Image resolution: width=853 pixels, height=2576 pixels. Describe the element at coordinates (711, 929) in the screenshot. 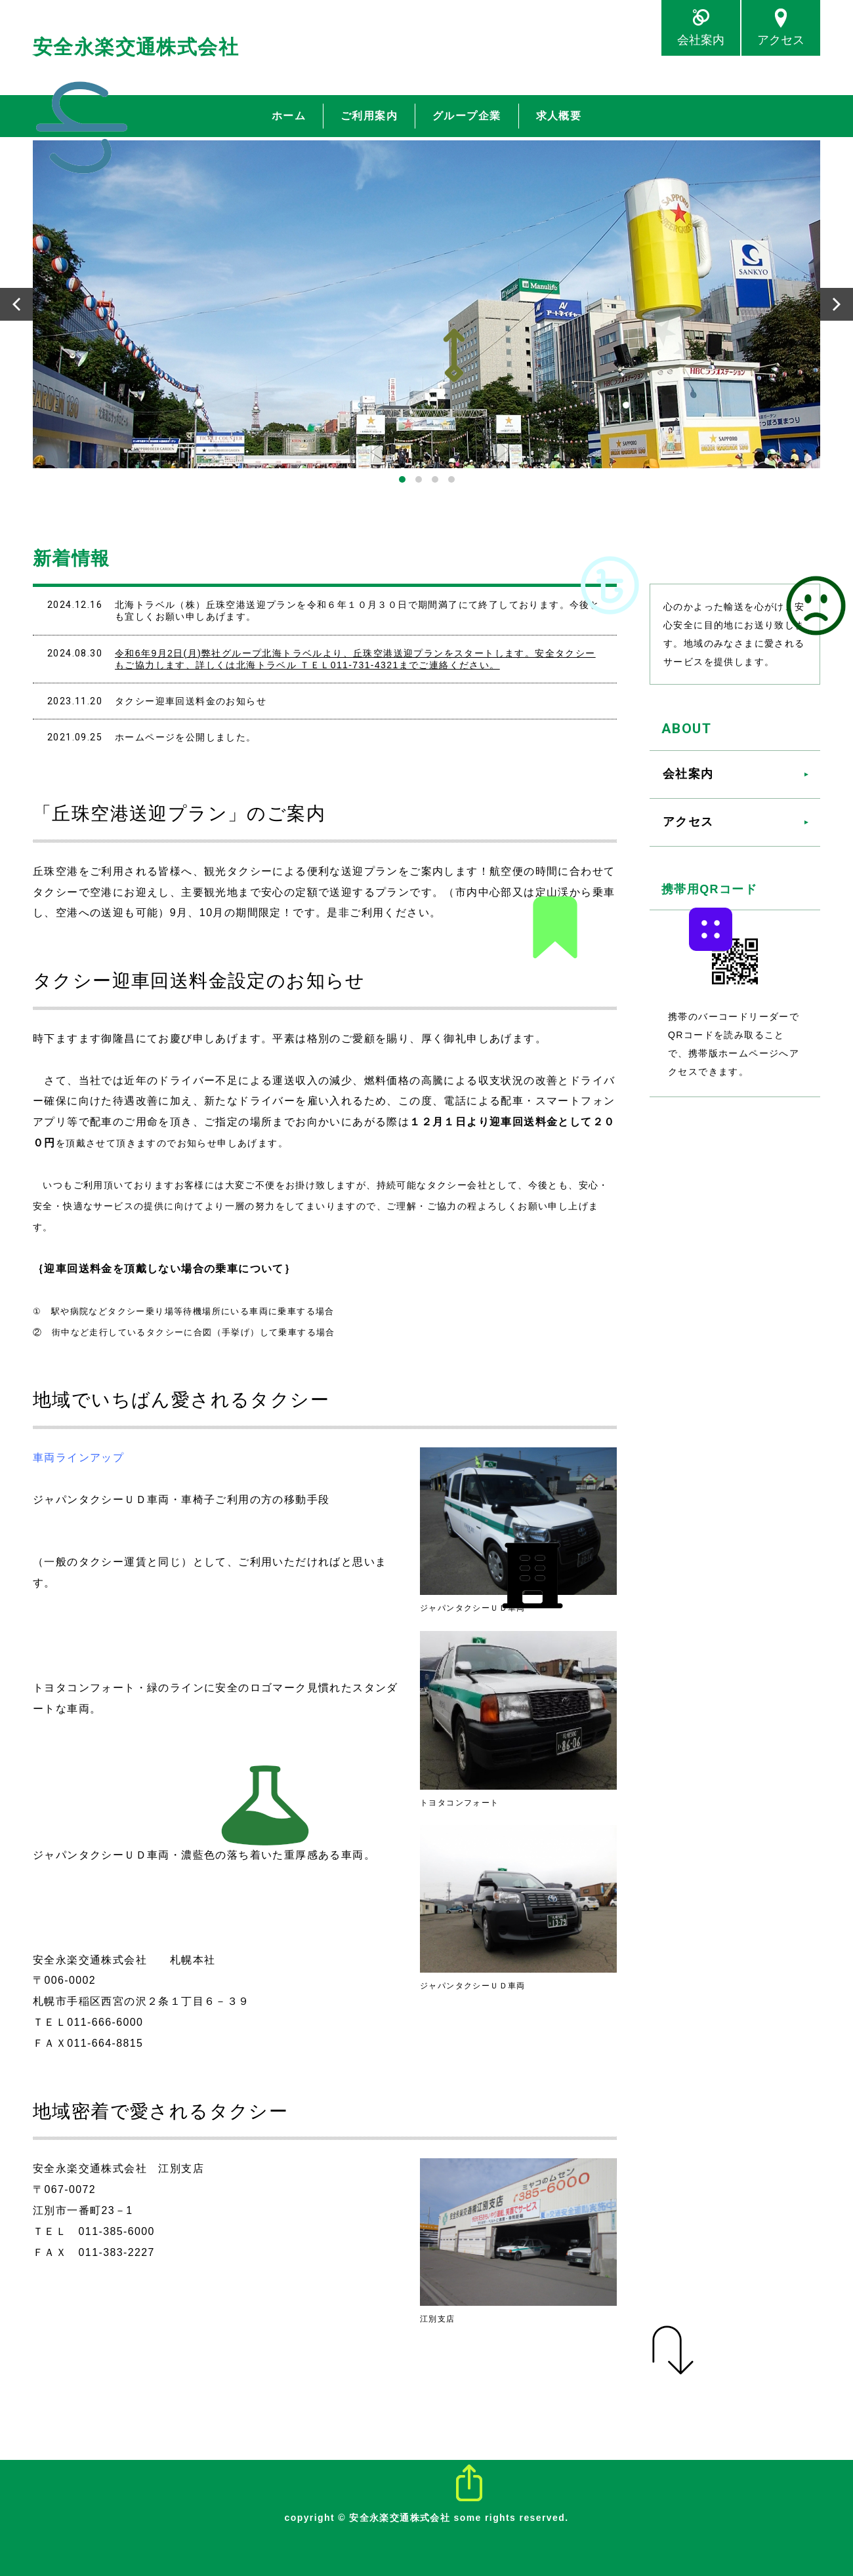

I see `roll a random number or generate a random result` at that location.